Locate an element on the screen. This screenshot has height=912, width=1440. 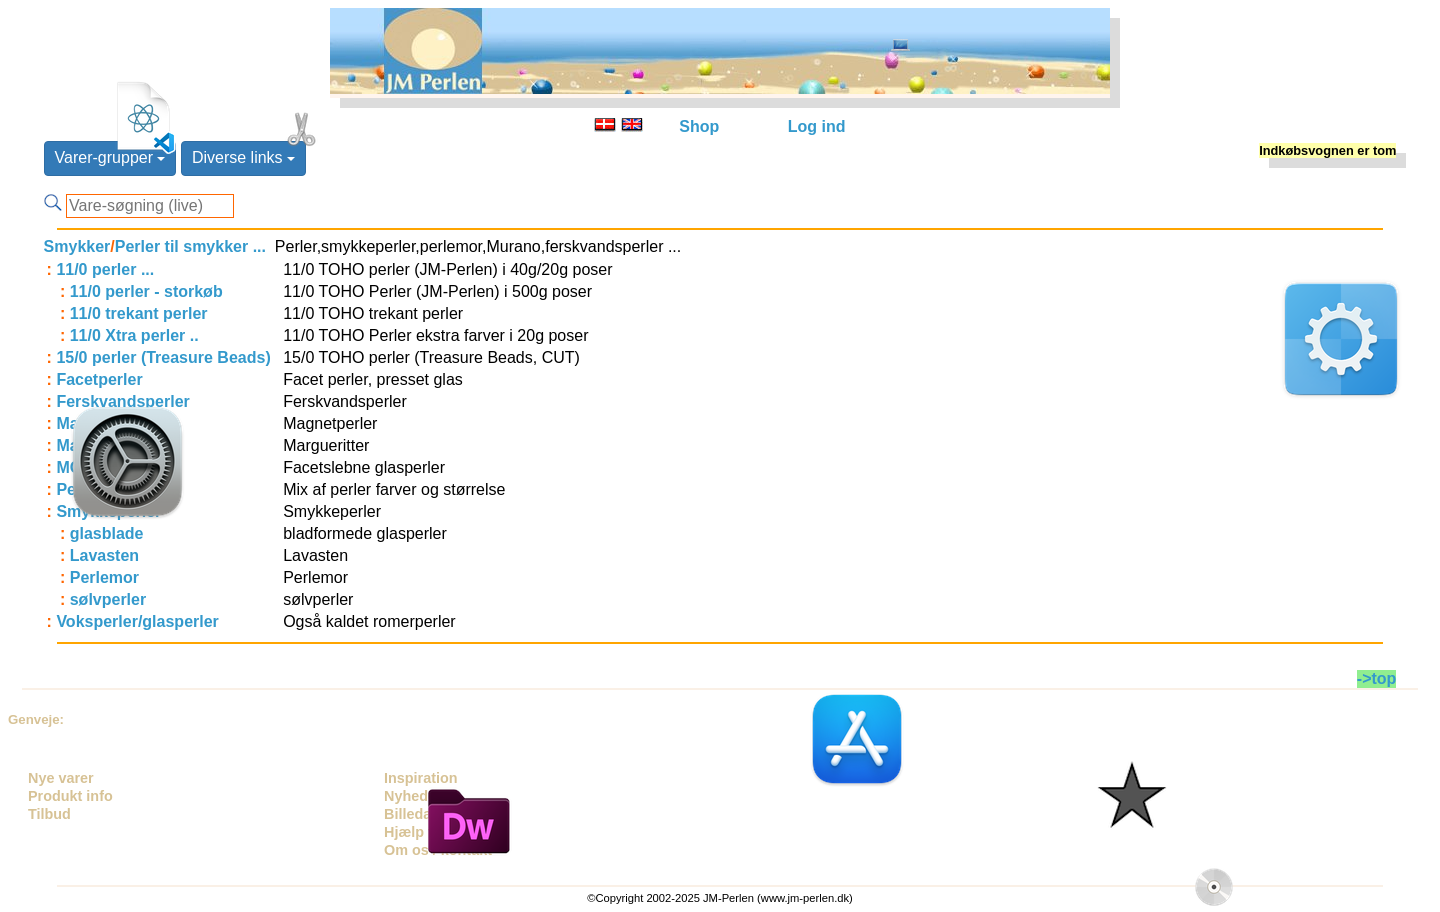
open the App Store to browse and download apps is located at coordinates (857, 739).